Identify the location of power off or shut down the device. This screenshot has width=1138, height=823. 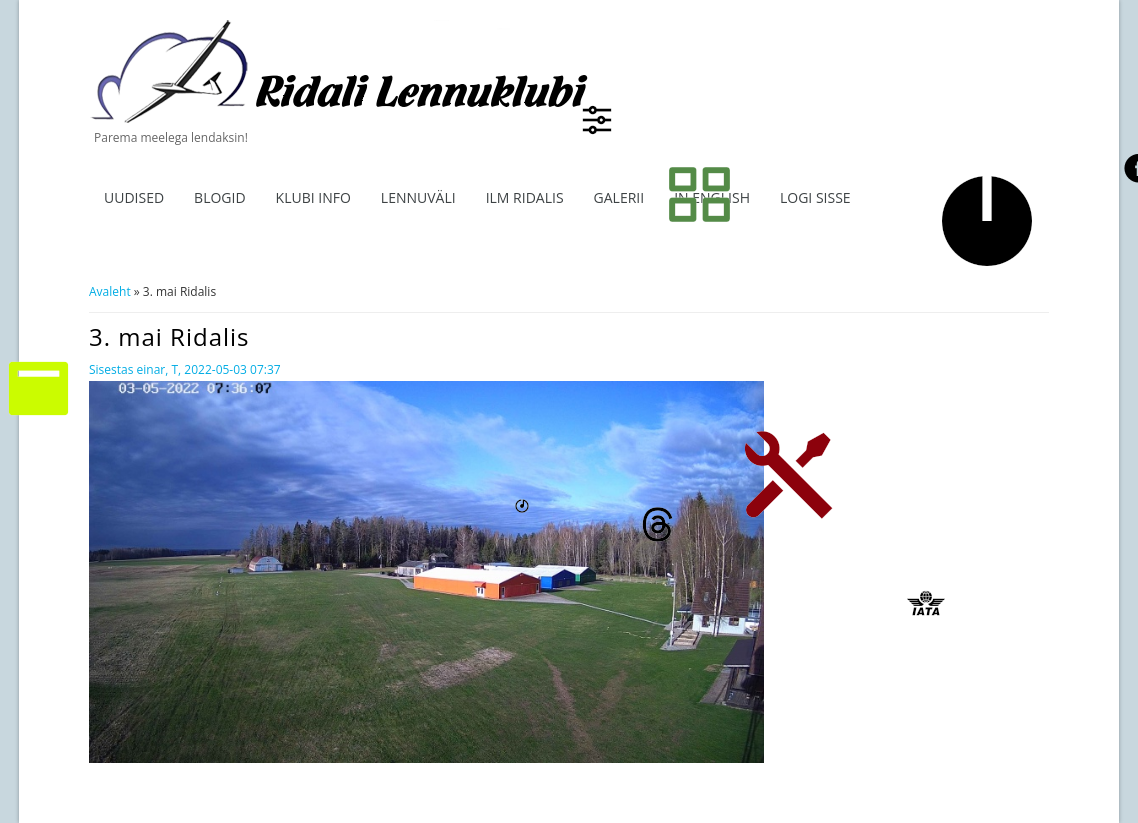
(987, 221).